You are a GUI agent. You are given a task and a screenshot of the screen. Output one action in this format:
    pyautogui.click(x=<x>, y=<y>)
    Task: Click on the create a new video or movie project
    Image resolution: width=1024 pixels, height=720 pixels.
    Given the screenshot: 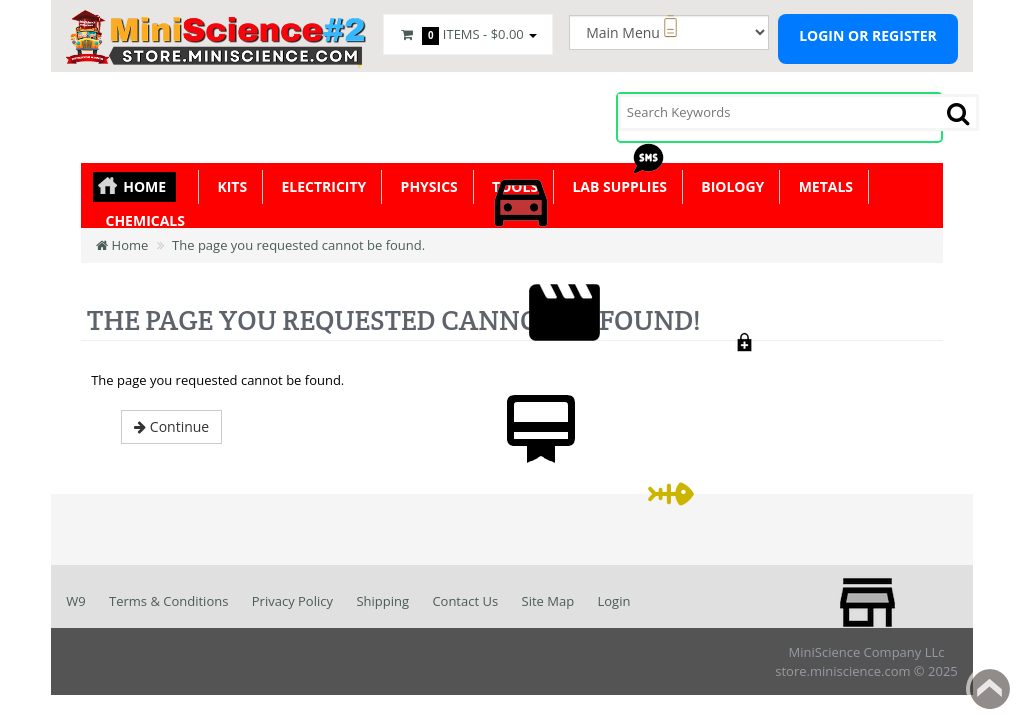 What is the action you would take?
    pyautogui.click(x=564, y=312)
    